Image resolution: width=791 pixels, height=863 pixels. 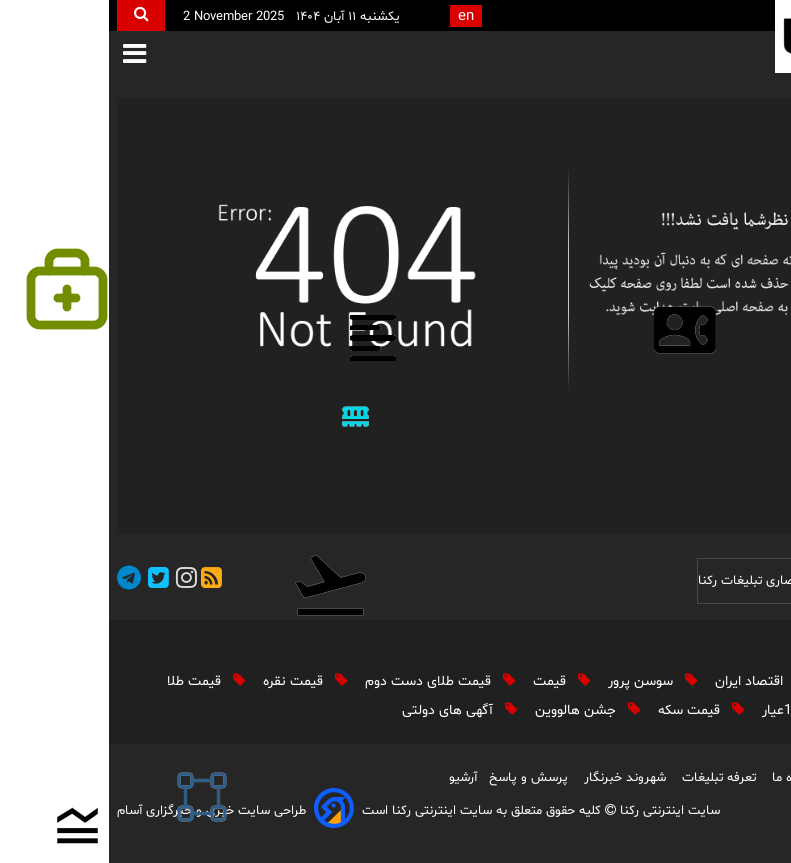 I want to click on access health or medical resources, so click(x=67, y=289).